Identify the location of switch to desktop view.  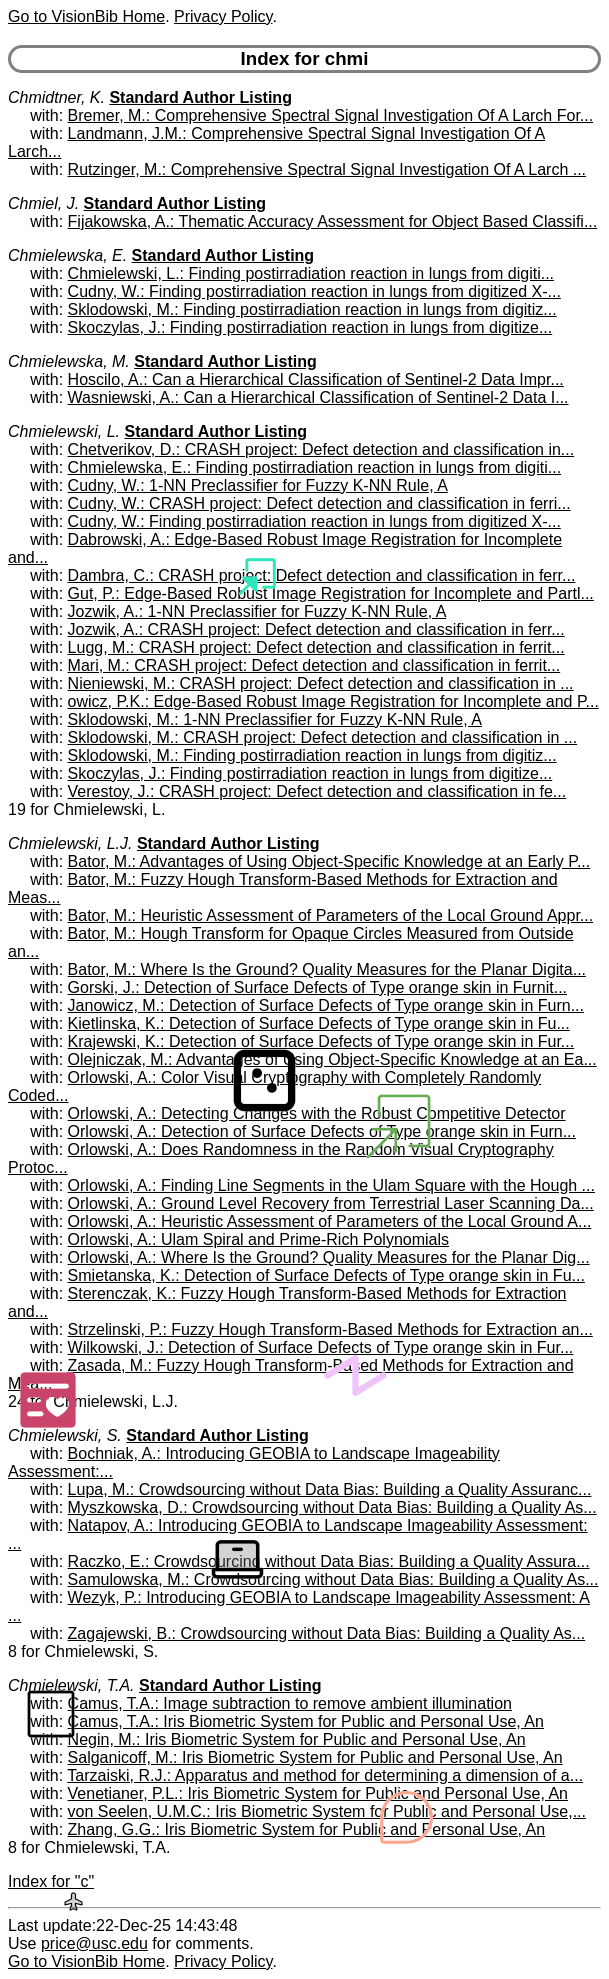
(237, 1558).